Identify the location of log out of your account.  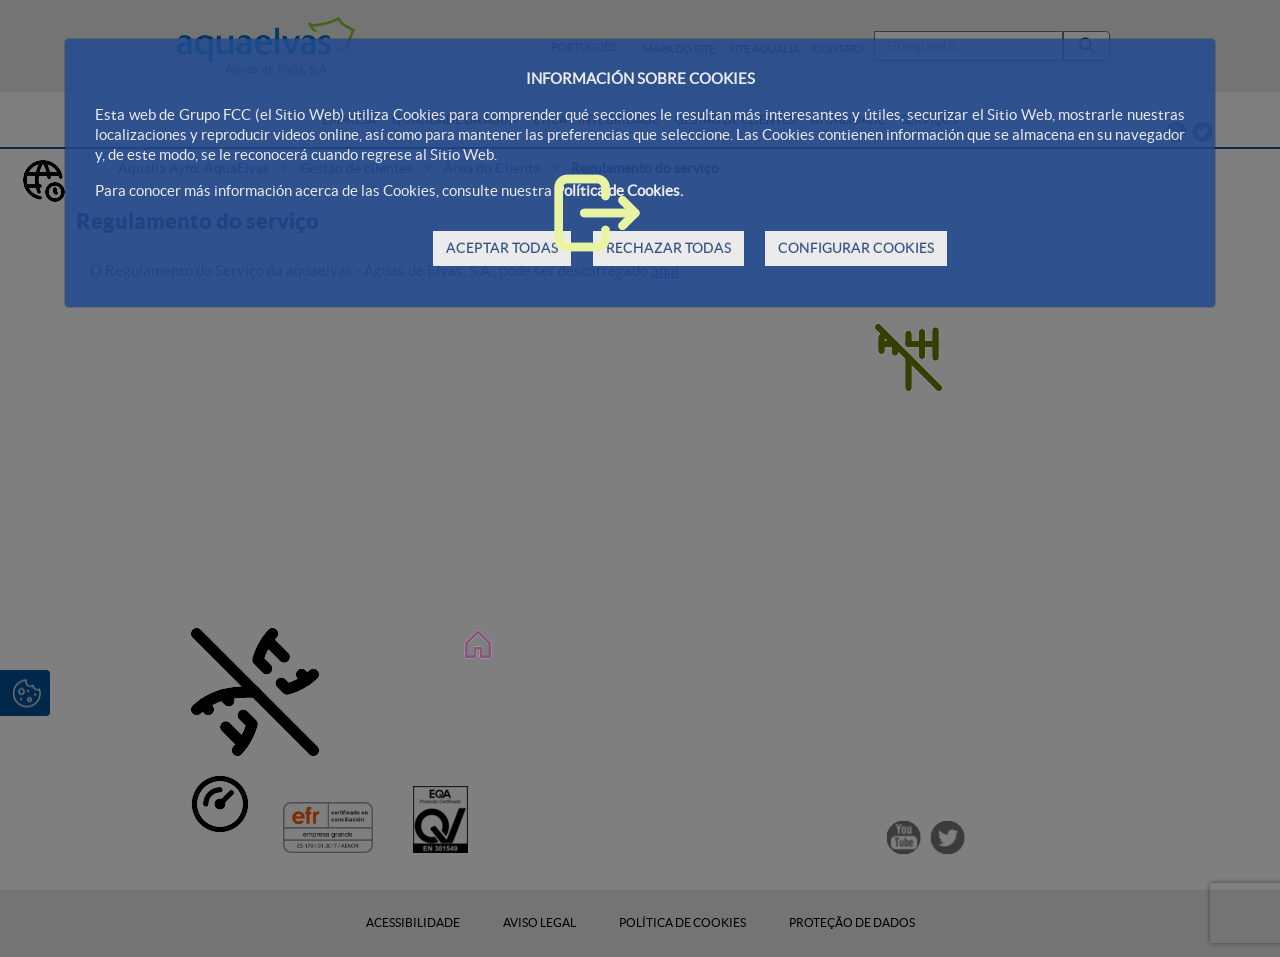
(597, 213).